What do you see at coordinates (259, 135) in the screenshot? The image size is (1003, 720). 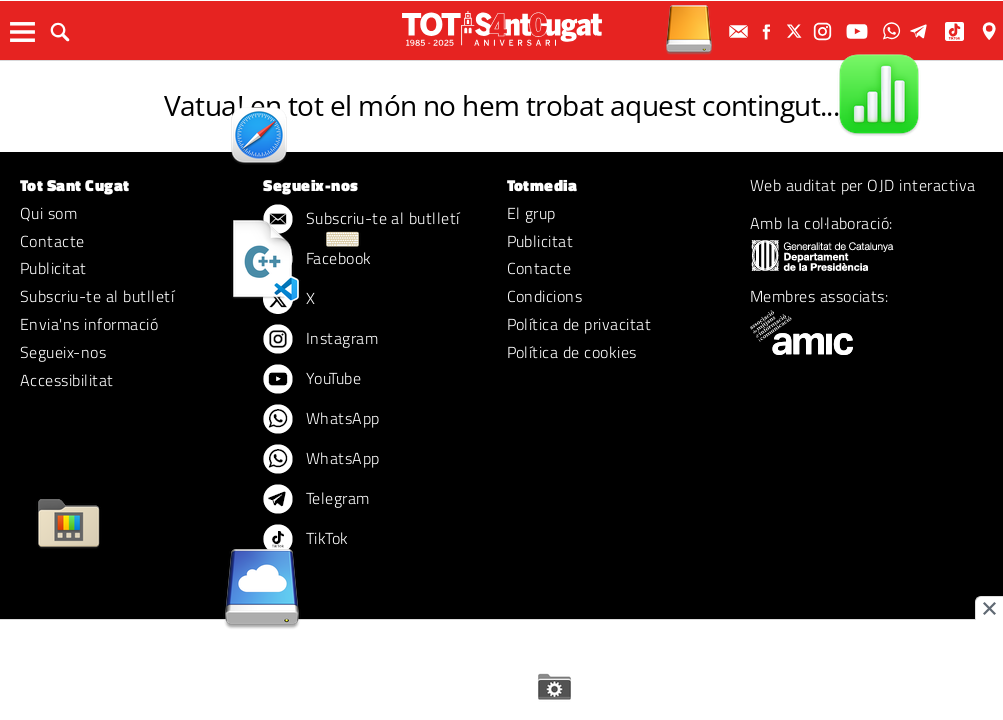 I see `open Safari web browser` at bounding box center [259, 135].